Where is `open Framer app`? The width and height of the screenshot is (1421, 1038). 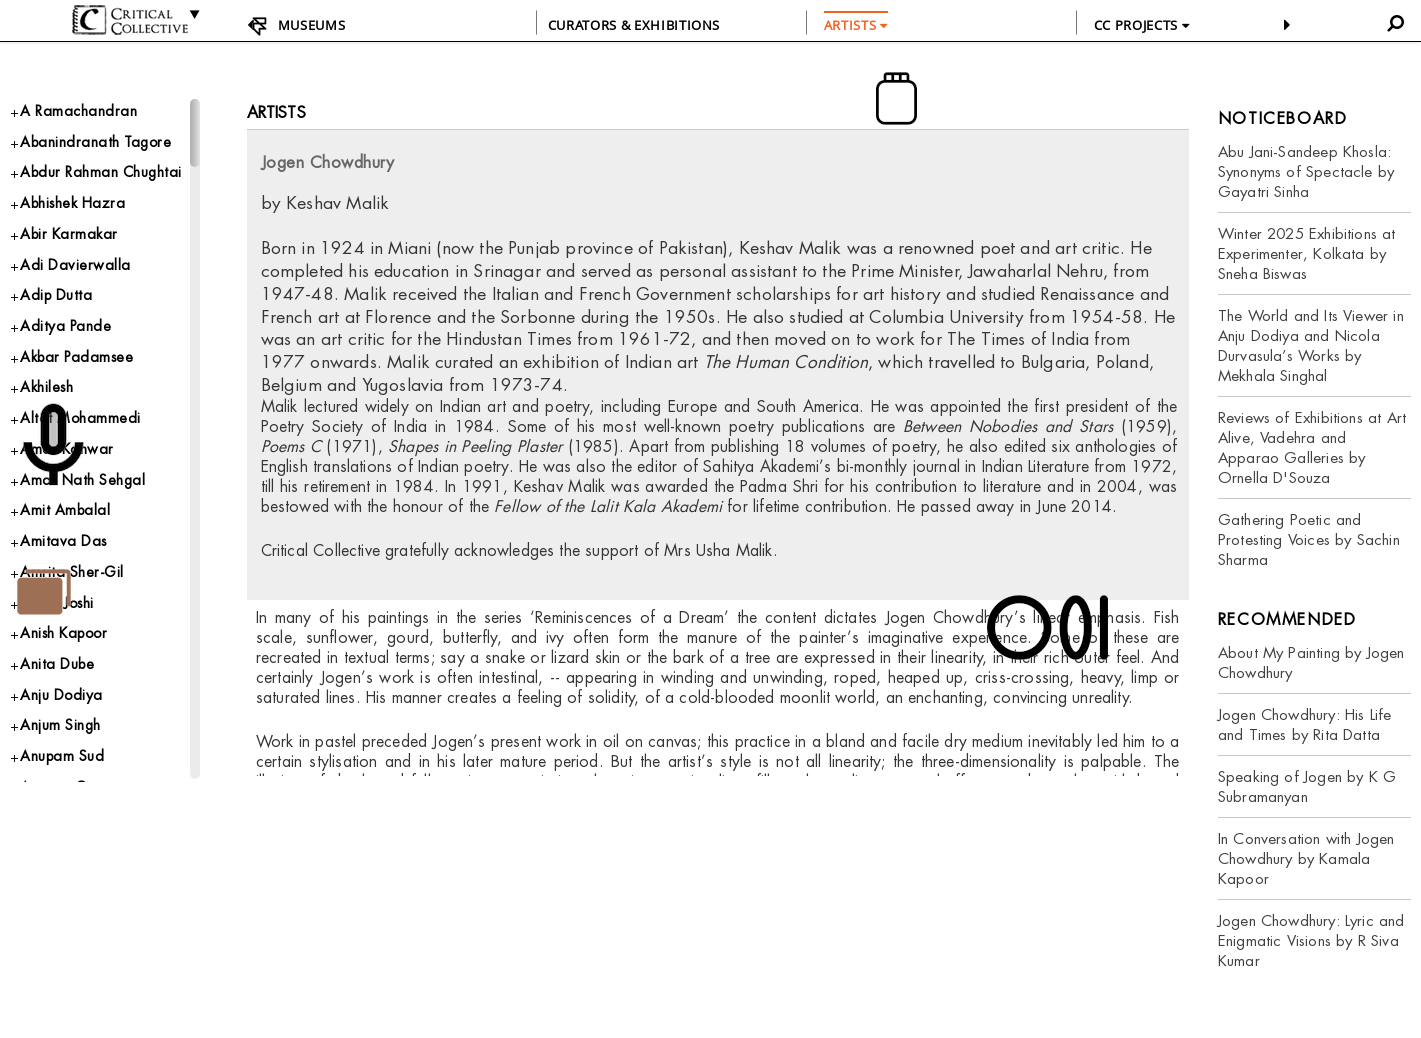 open Framer app is located at coordinates (259, 25).